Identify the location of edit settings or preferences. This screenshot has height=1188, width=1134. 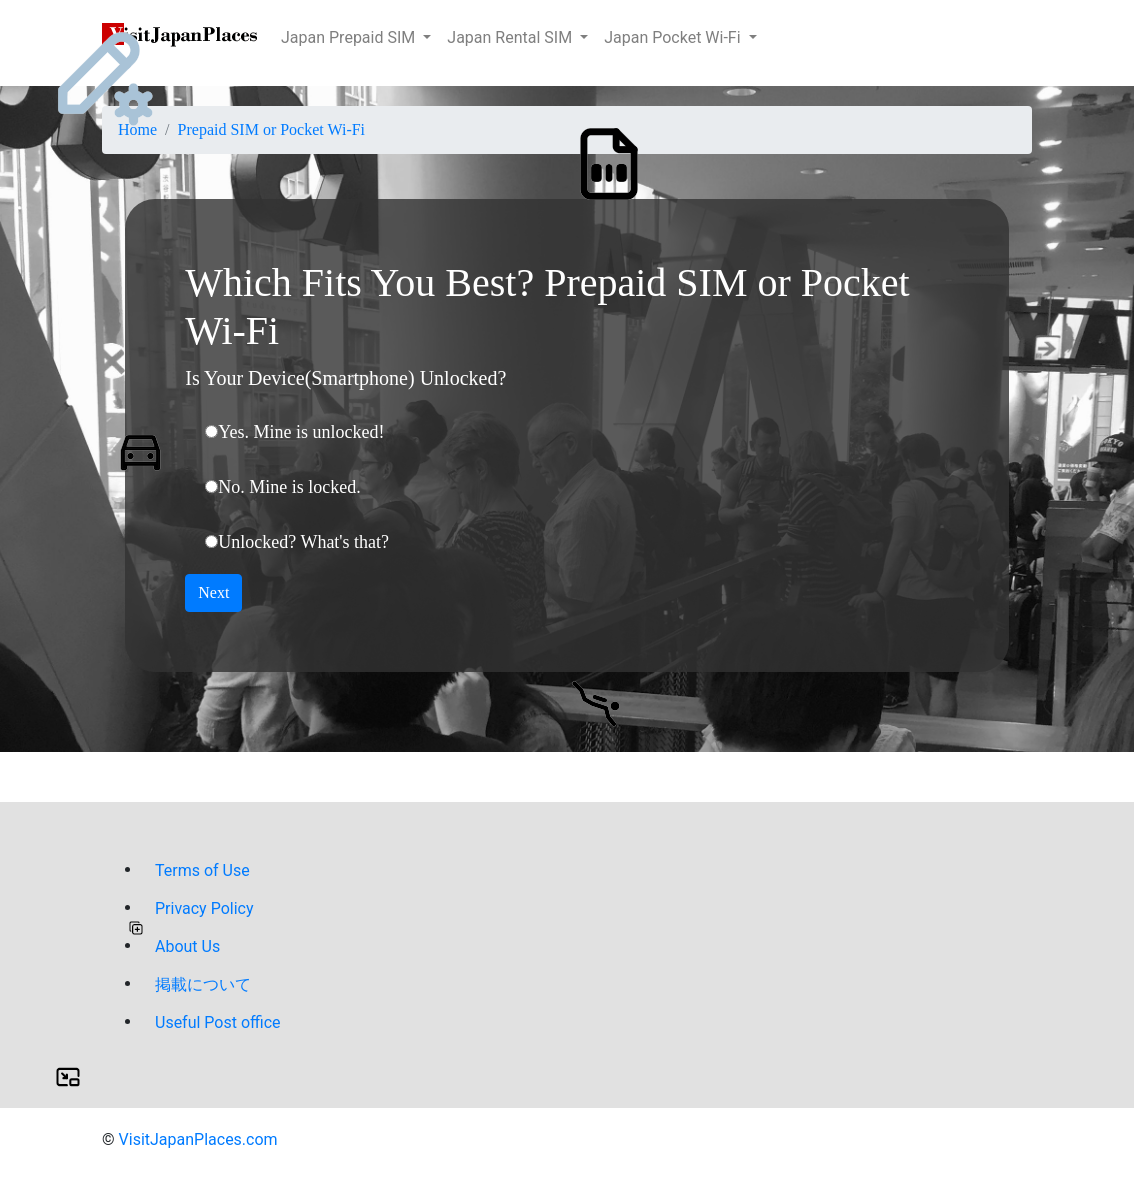
(100, 71).